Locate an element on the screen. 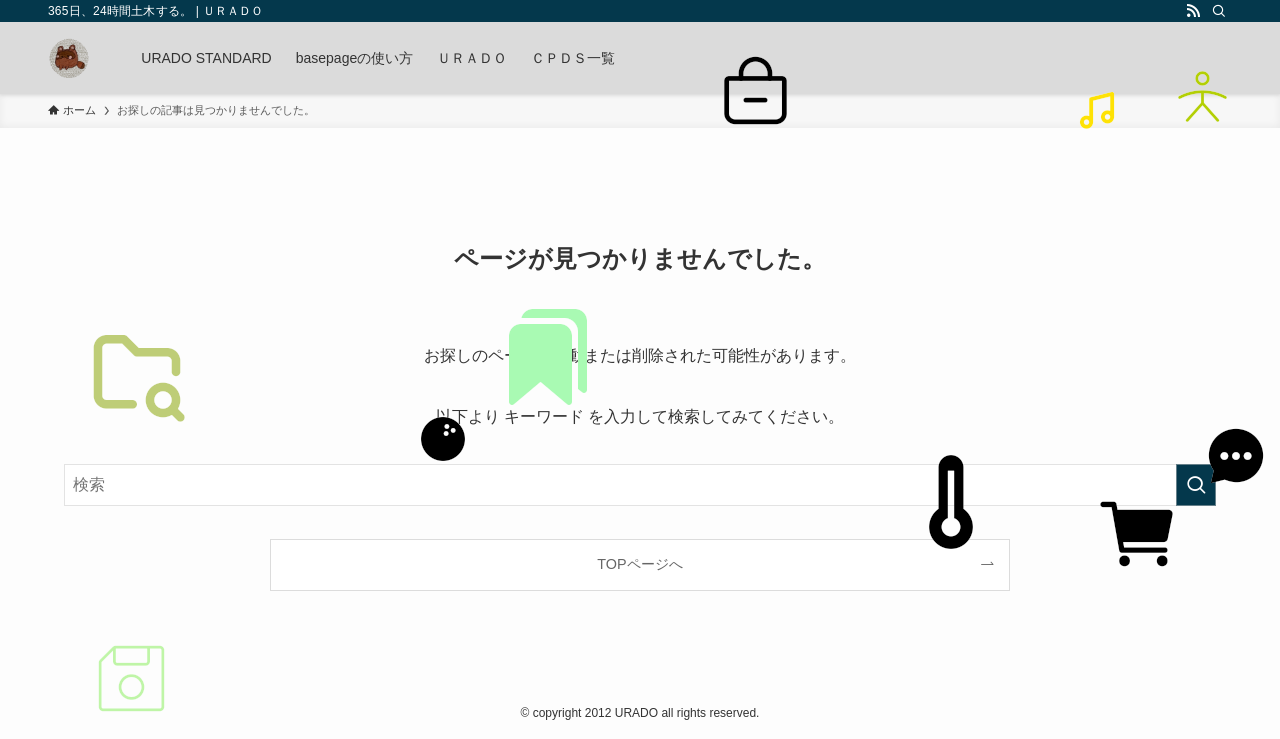  view your shopping cart is located at coordinates (1138, 534).